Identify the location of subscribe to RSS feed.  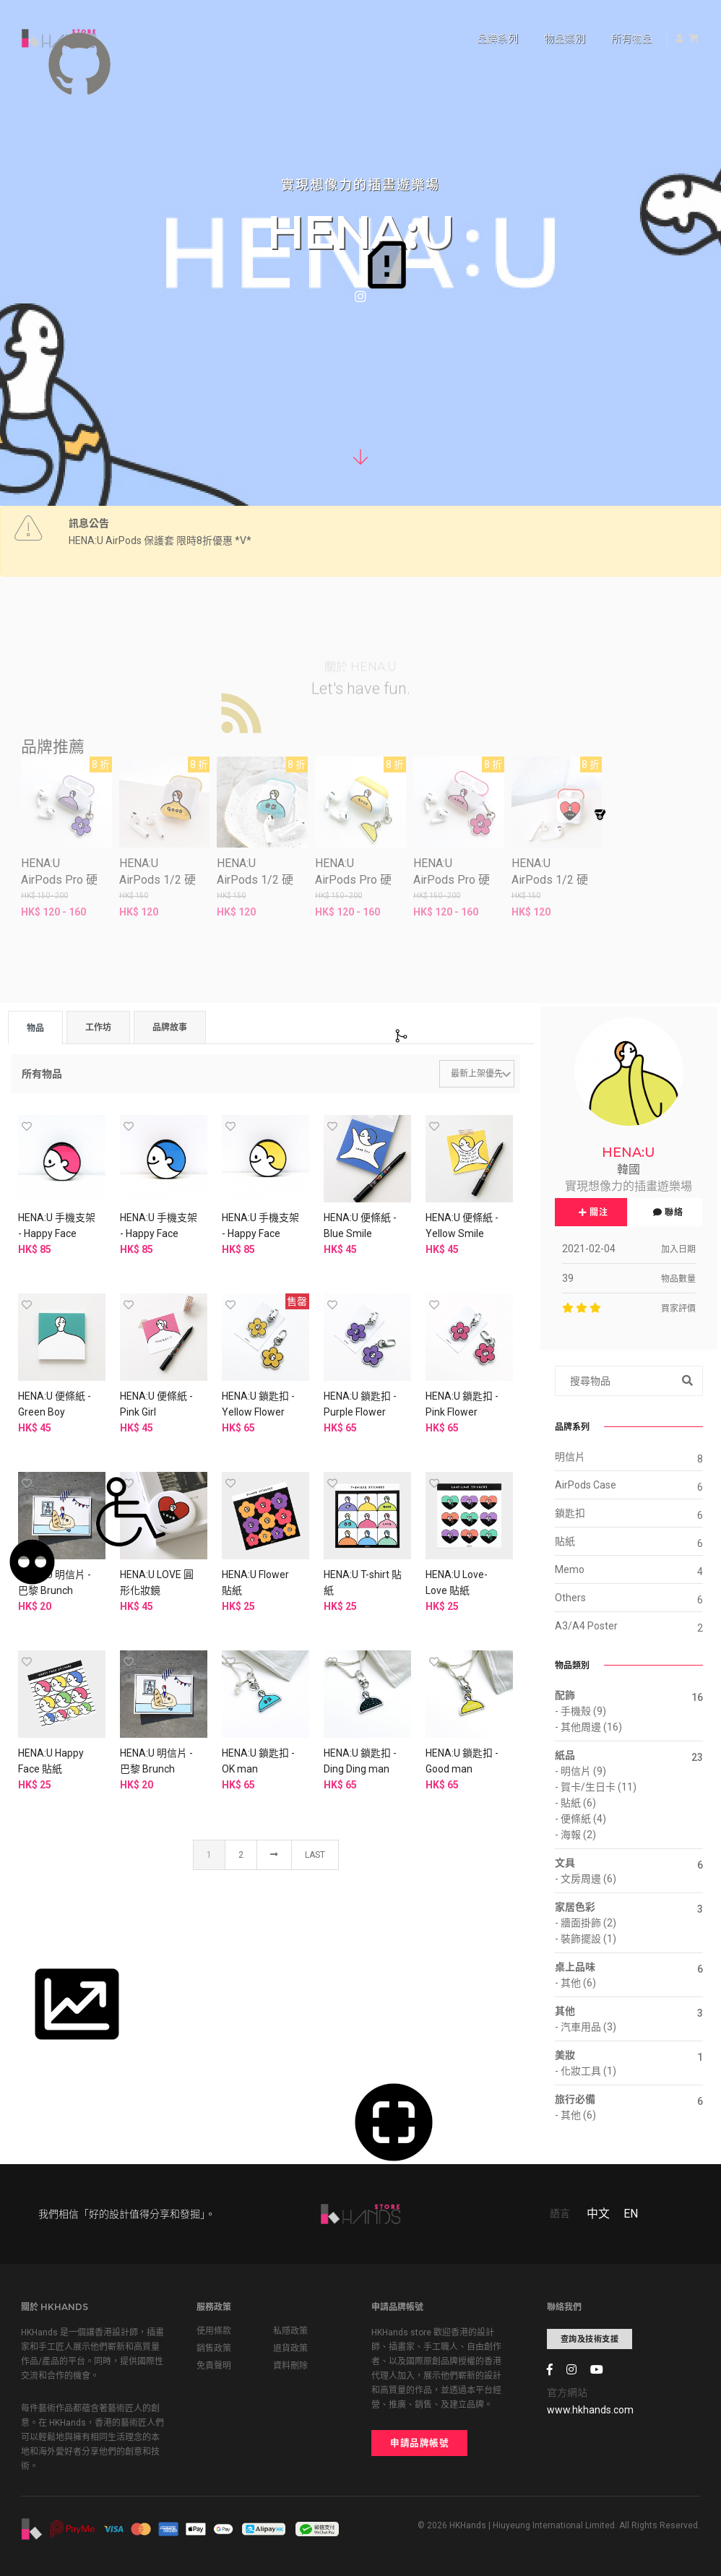
(241, 713).